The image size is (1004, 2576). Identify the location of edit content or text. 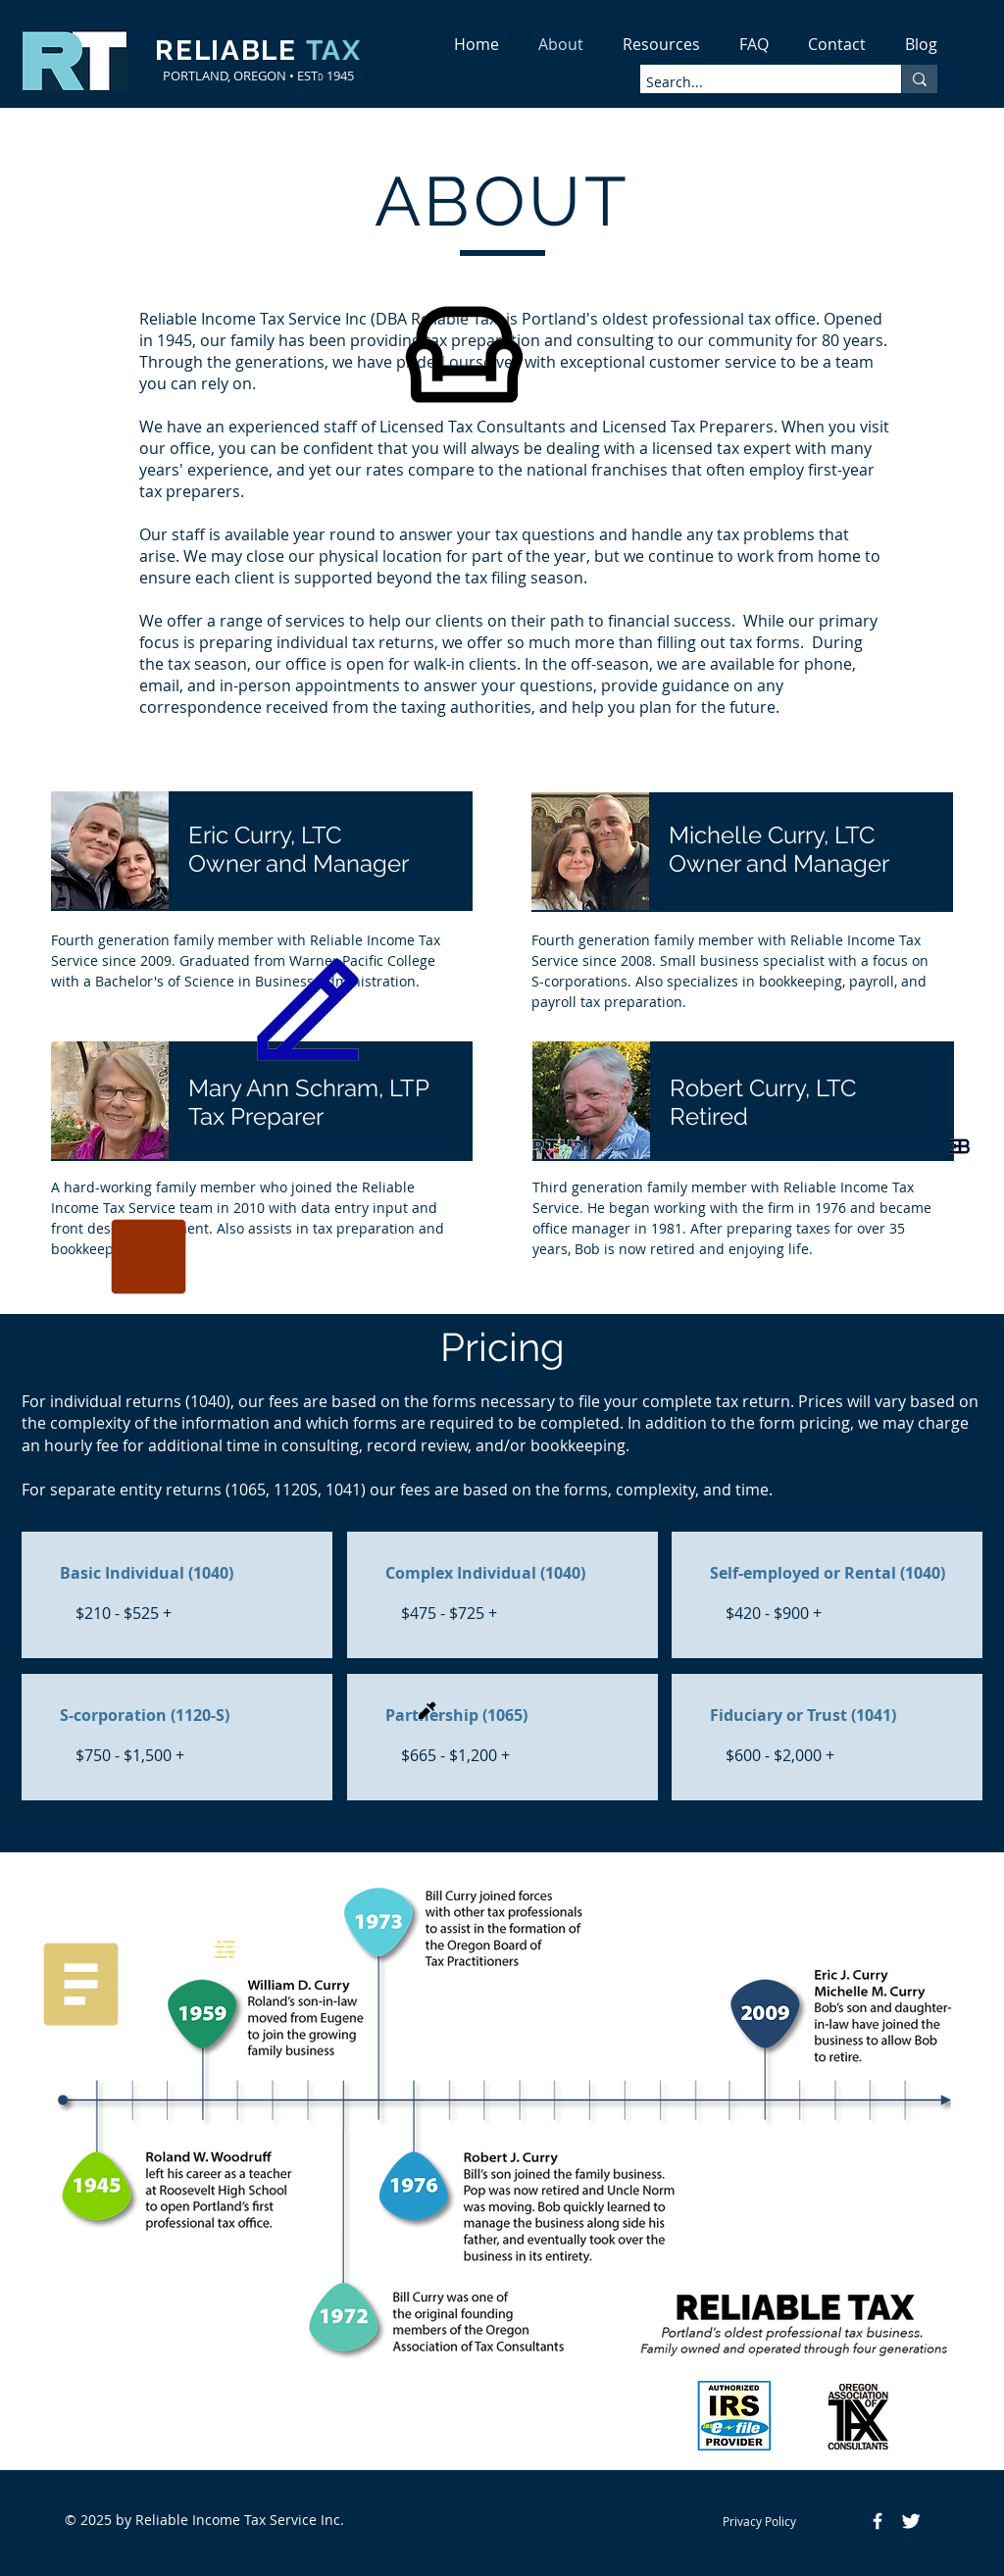
(308, 1010).